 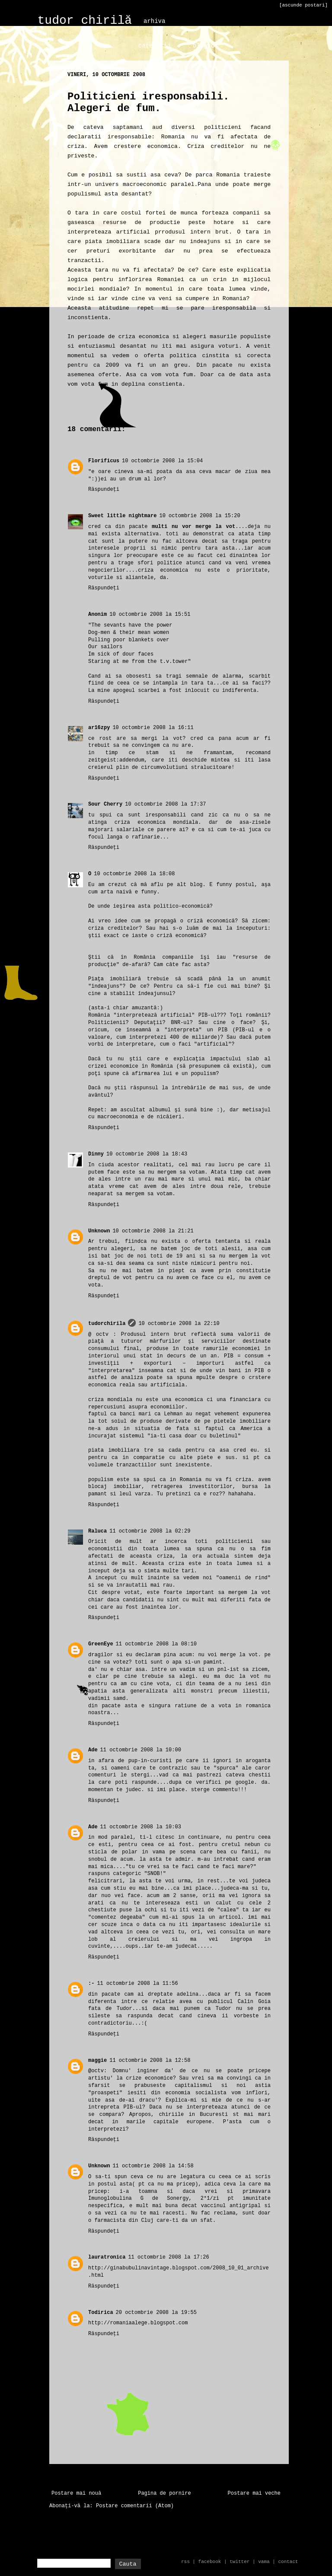 I want to click on indicates barefoot or no footwear required, so click(x=20, y=982).